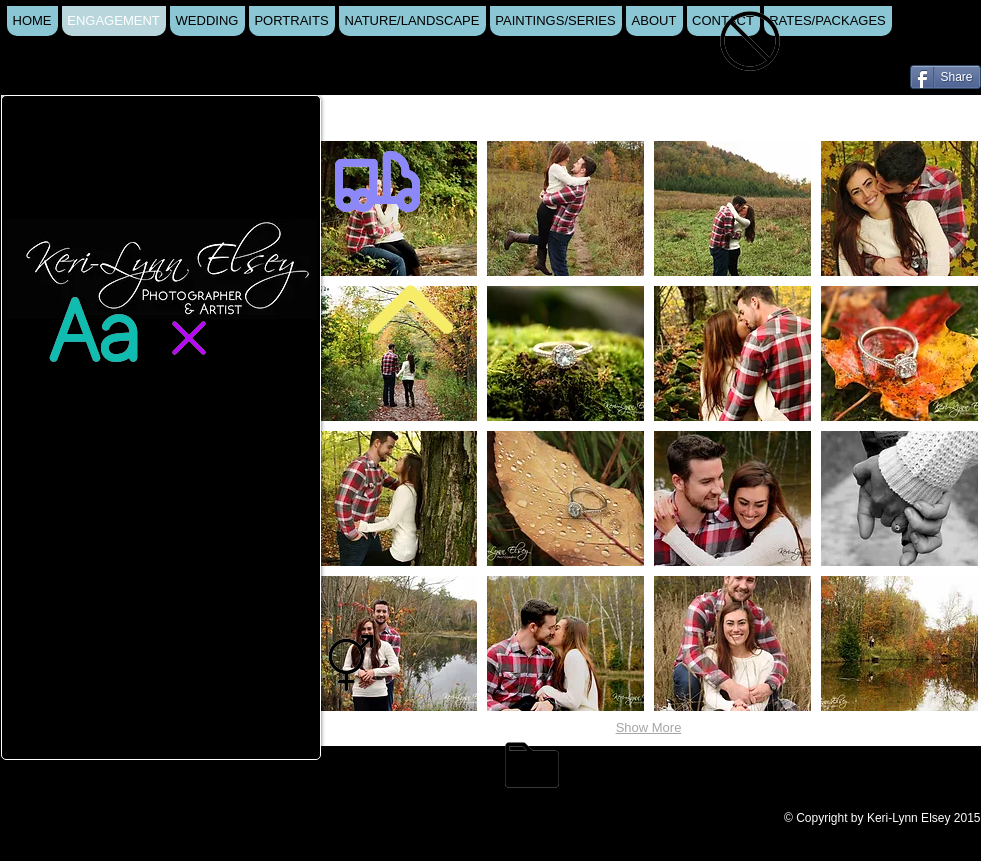 The width and height of the screenshot is (981, 861). Describe the element at coordinates (410, 309) in the screenshot. I see `collapse an expanded section` at that location.